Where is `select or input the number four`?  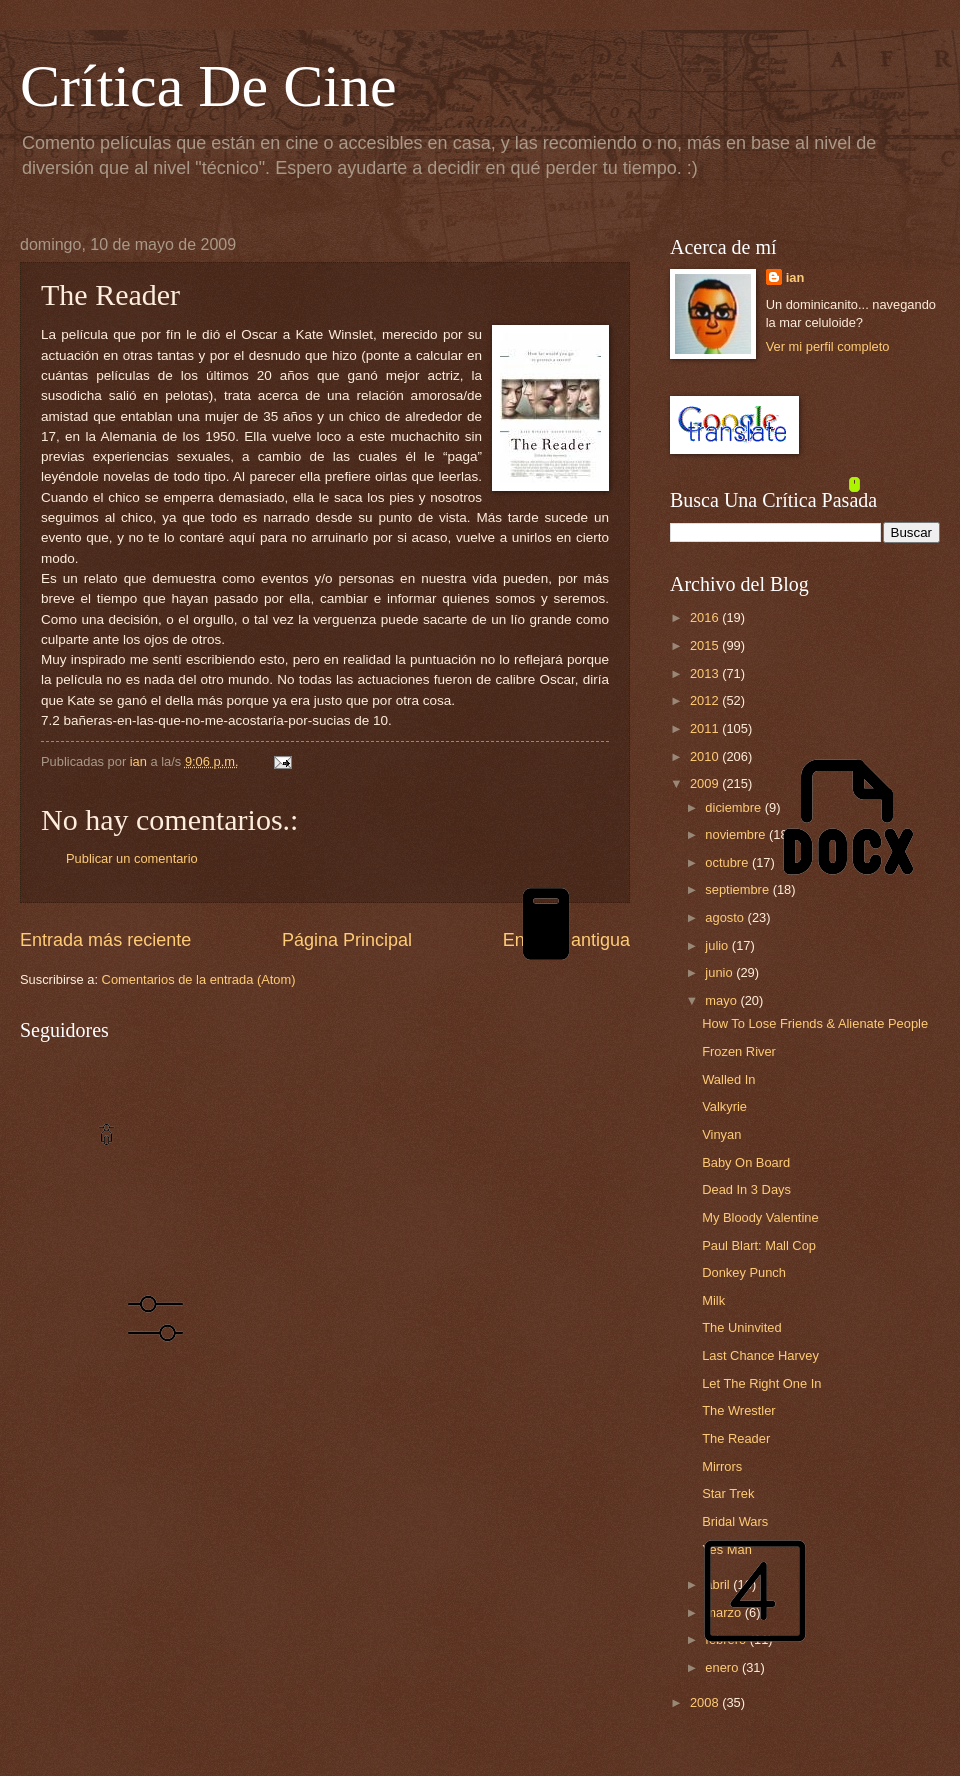 select or input the number four is located at coordinates (755, 1591).